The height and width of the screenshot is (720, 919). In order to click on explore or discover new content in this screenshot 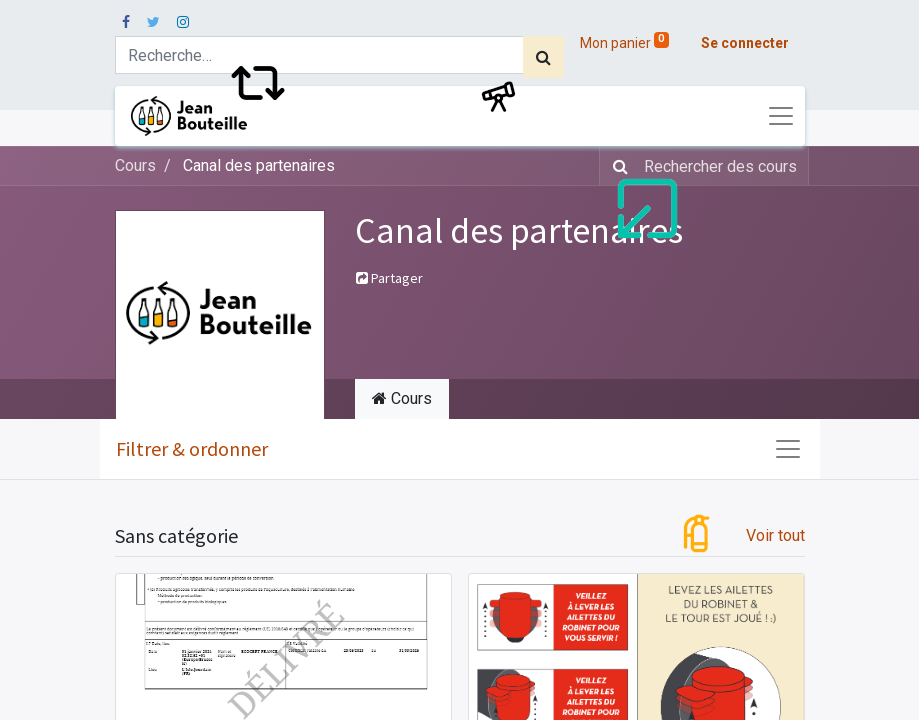, I will do `click(498, 96)`.